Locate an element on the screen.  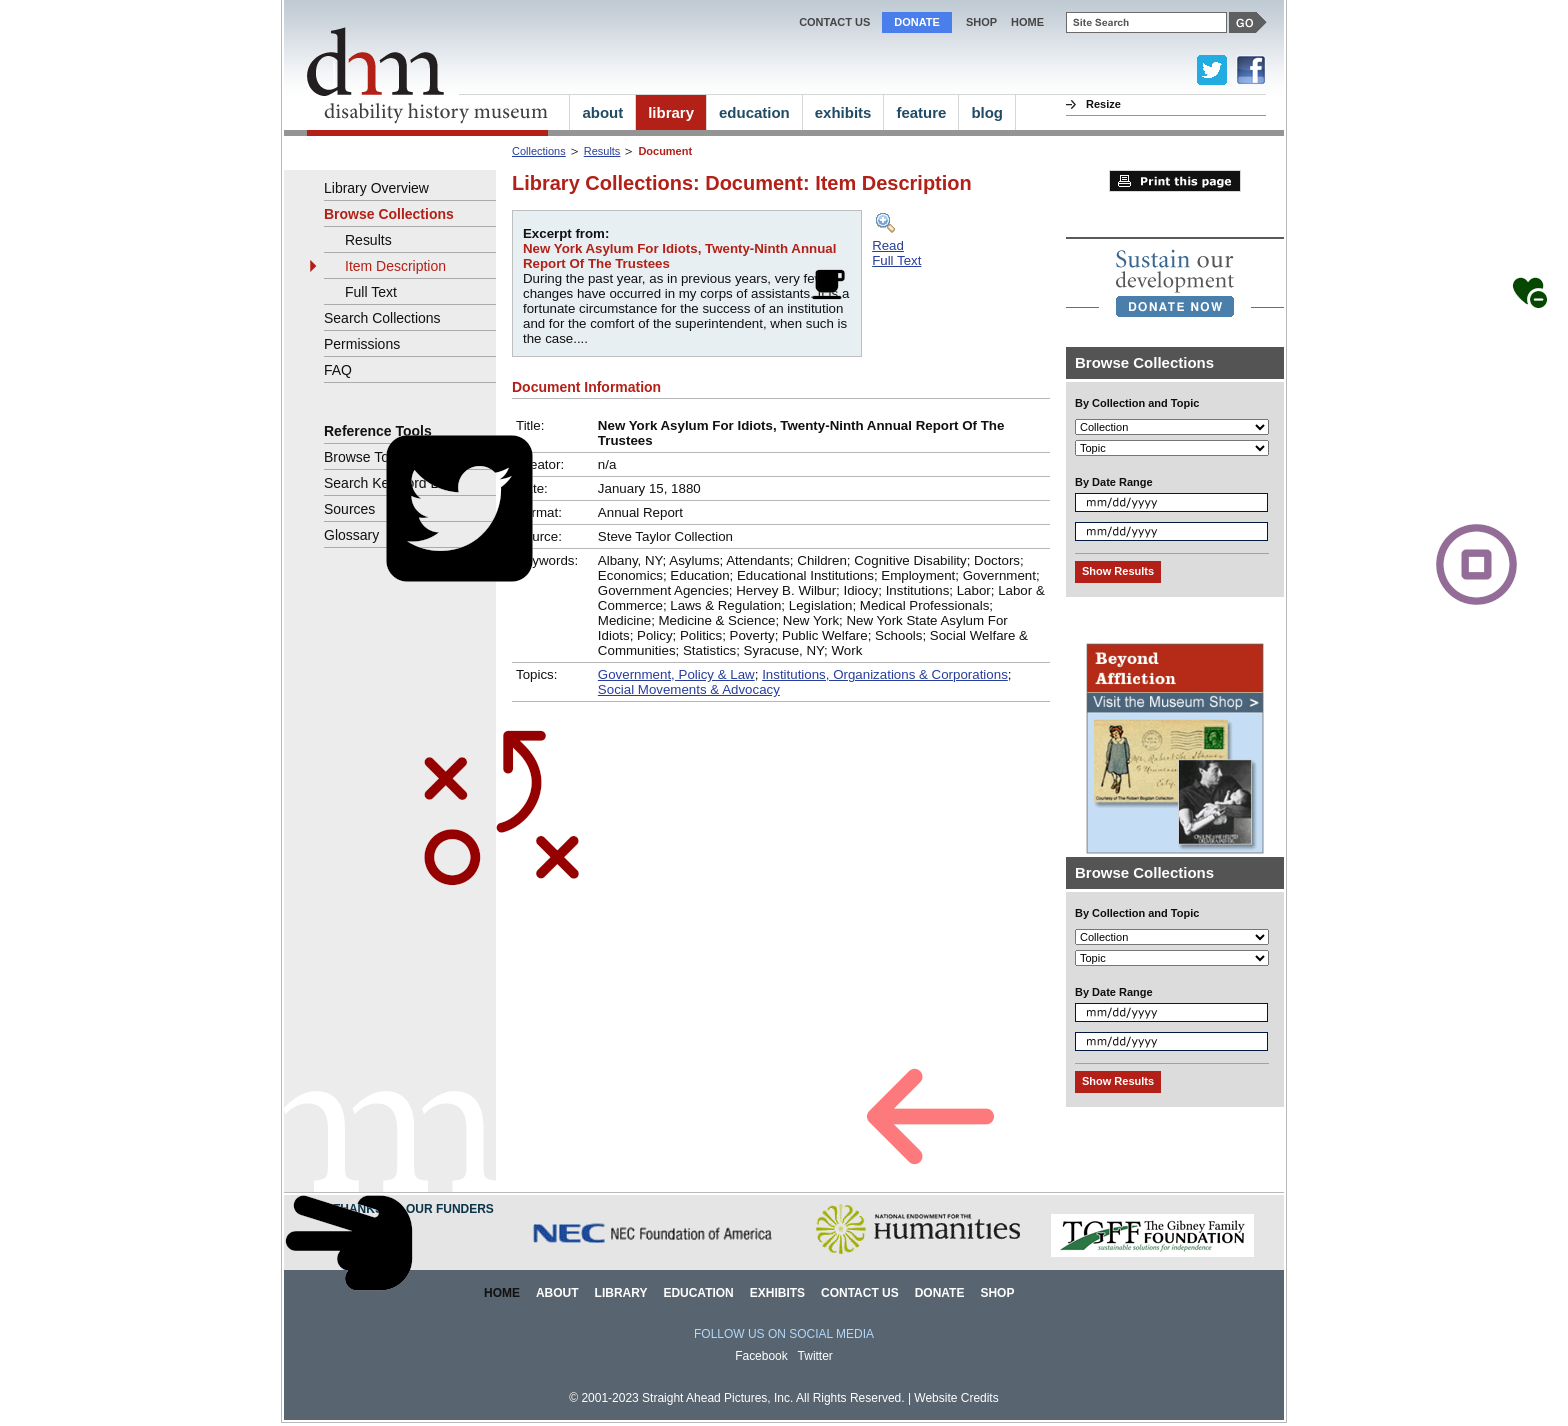
remove from favorites is located at coordinates (1530, 291).